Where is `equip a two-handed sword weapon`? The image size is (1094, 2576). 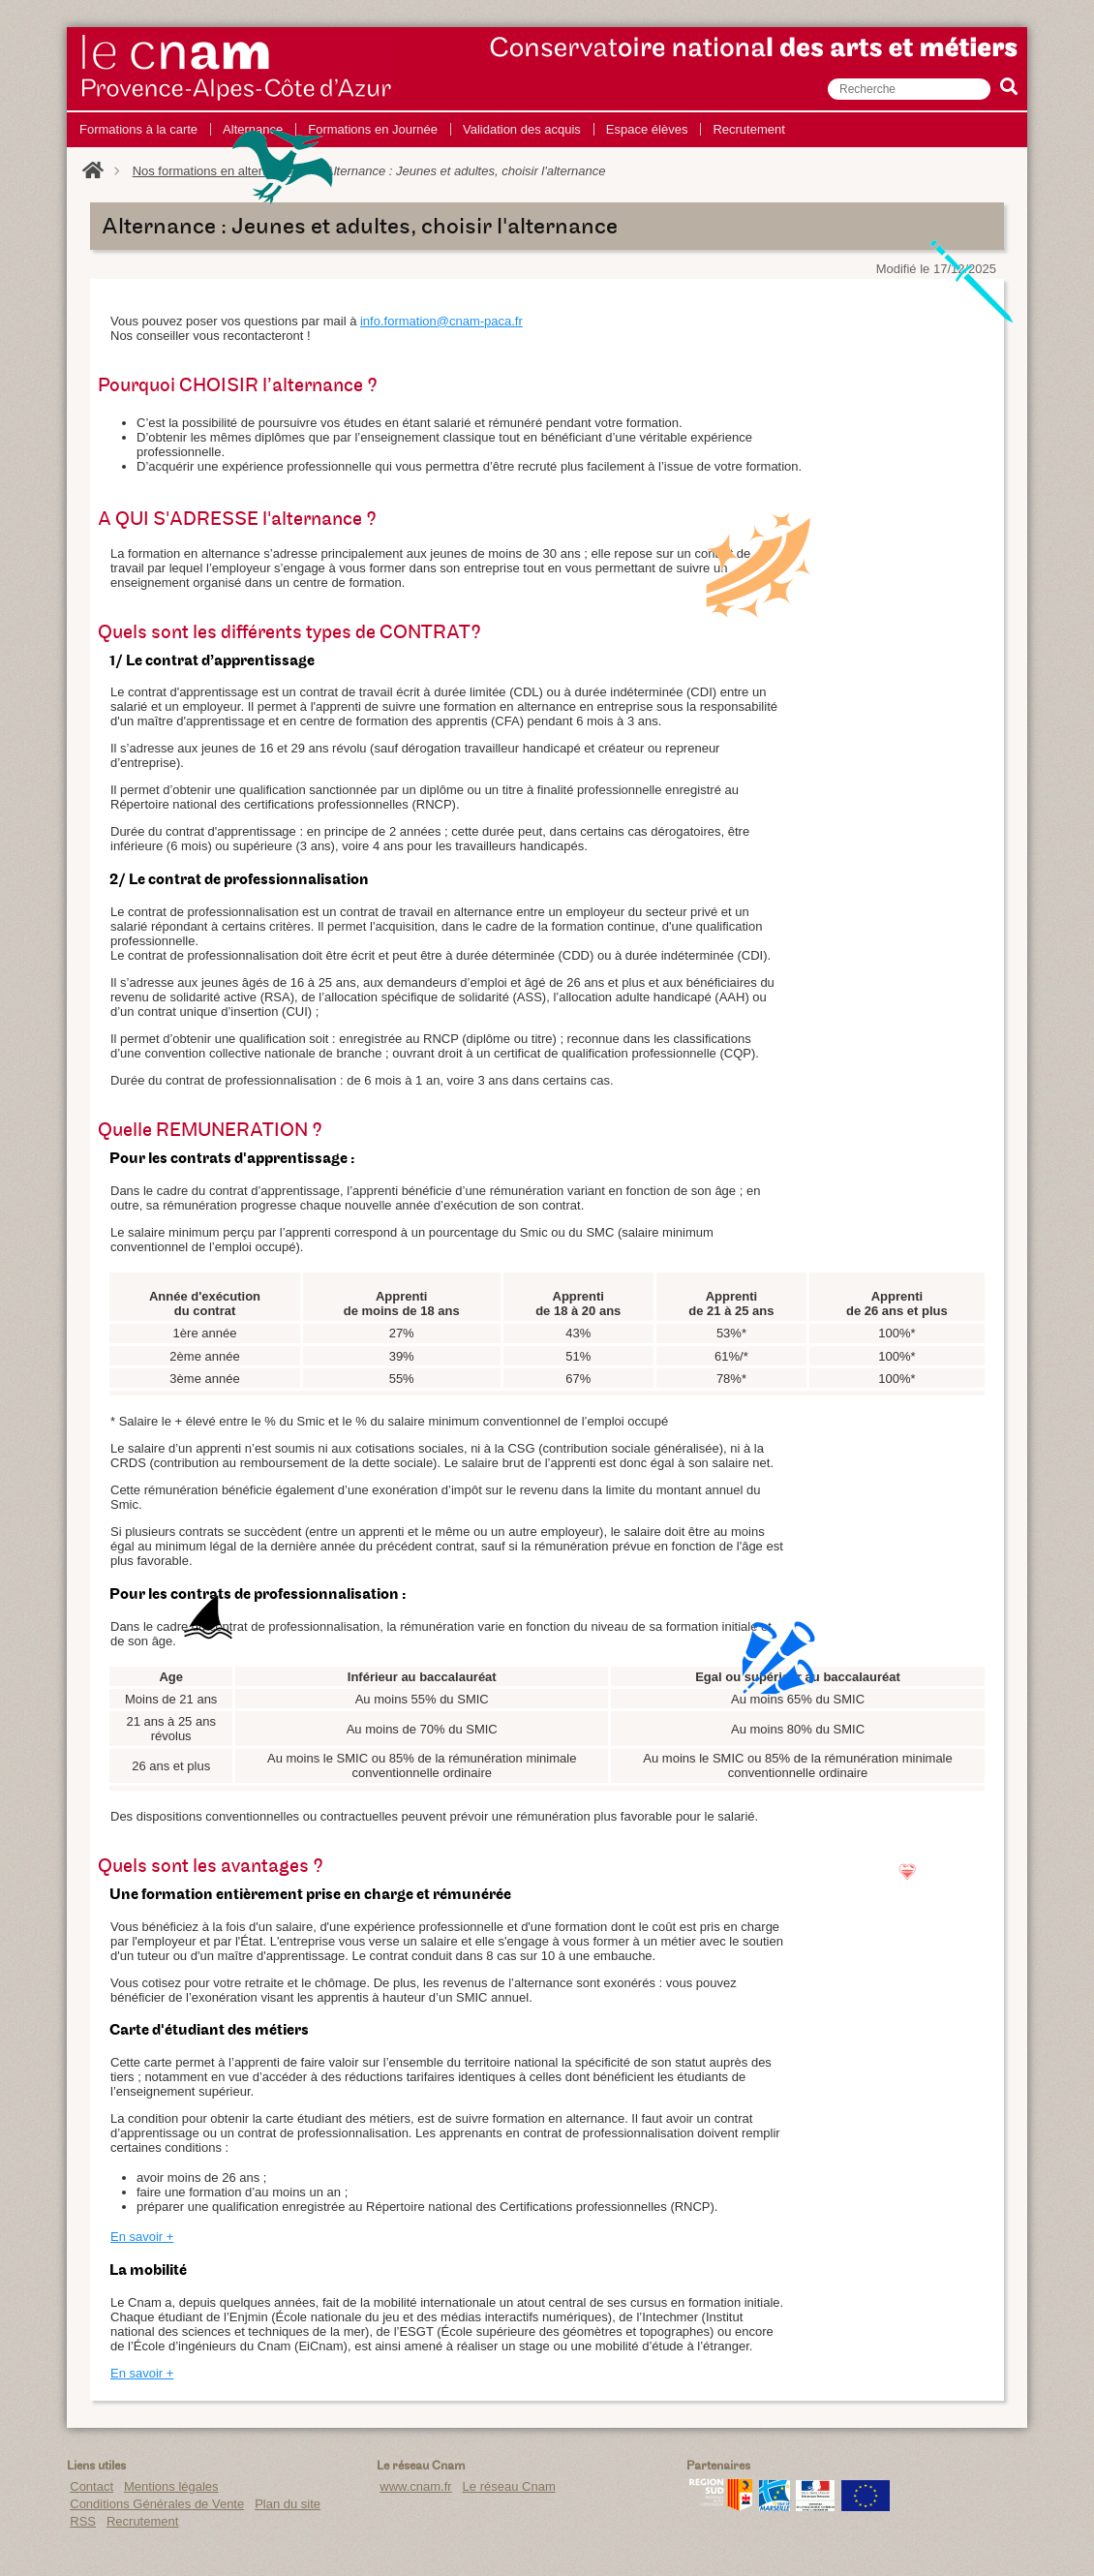 equip a two-handed sword weapon is located at coordinates (972, 282).